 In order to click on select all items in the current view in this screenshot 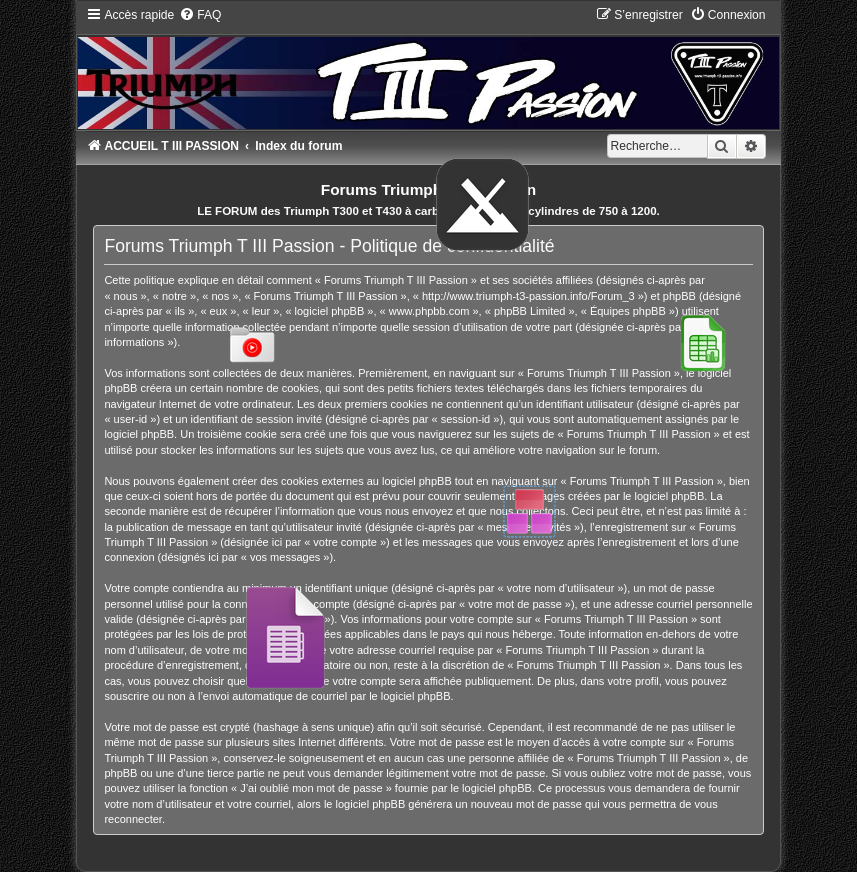, I will do `click(529, 511)`.